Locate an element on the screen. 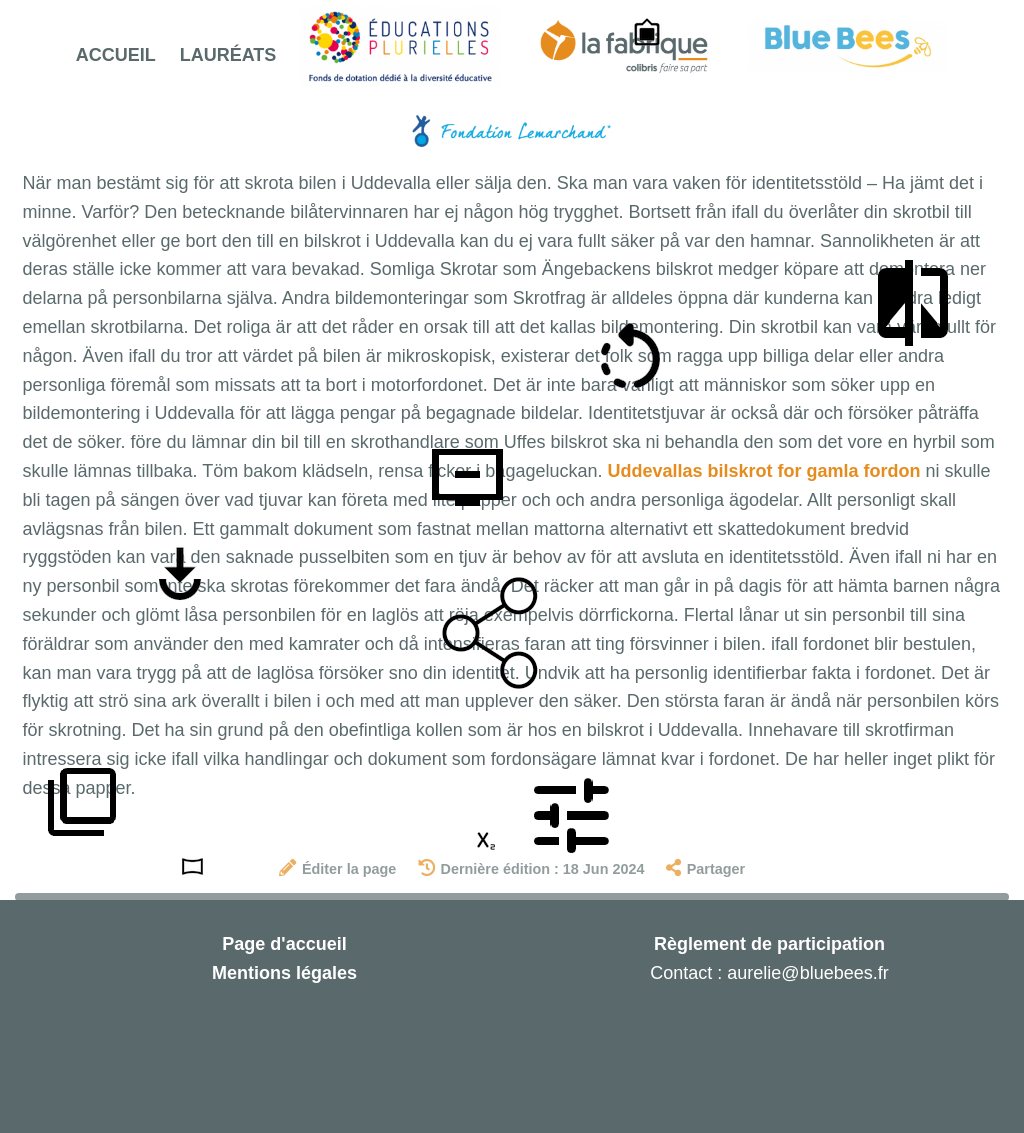 This screenshot has height=1133, width=1024. download content to device is located at coordinates (180, 572).